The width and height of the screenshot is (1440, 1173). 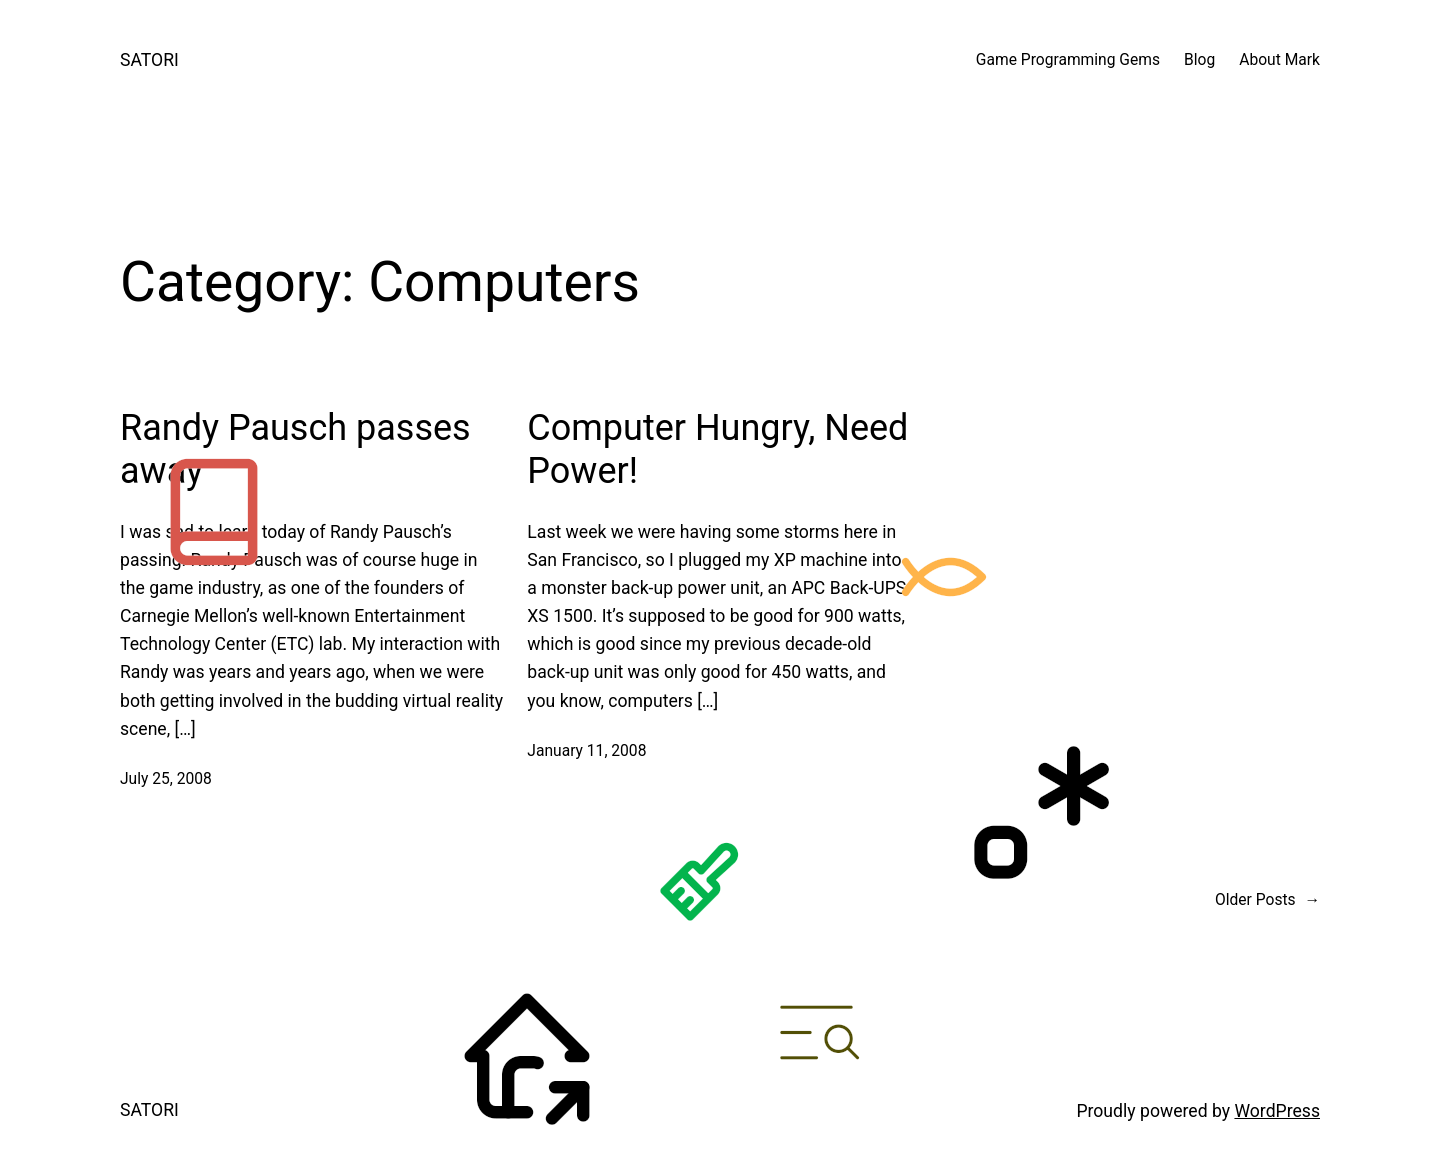 What do you see at coordinates (816, 1032) in the screenshot?
I see `search within a list or document` at bounding box center [816, 1032].